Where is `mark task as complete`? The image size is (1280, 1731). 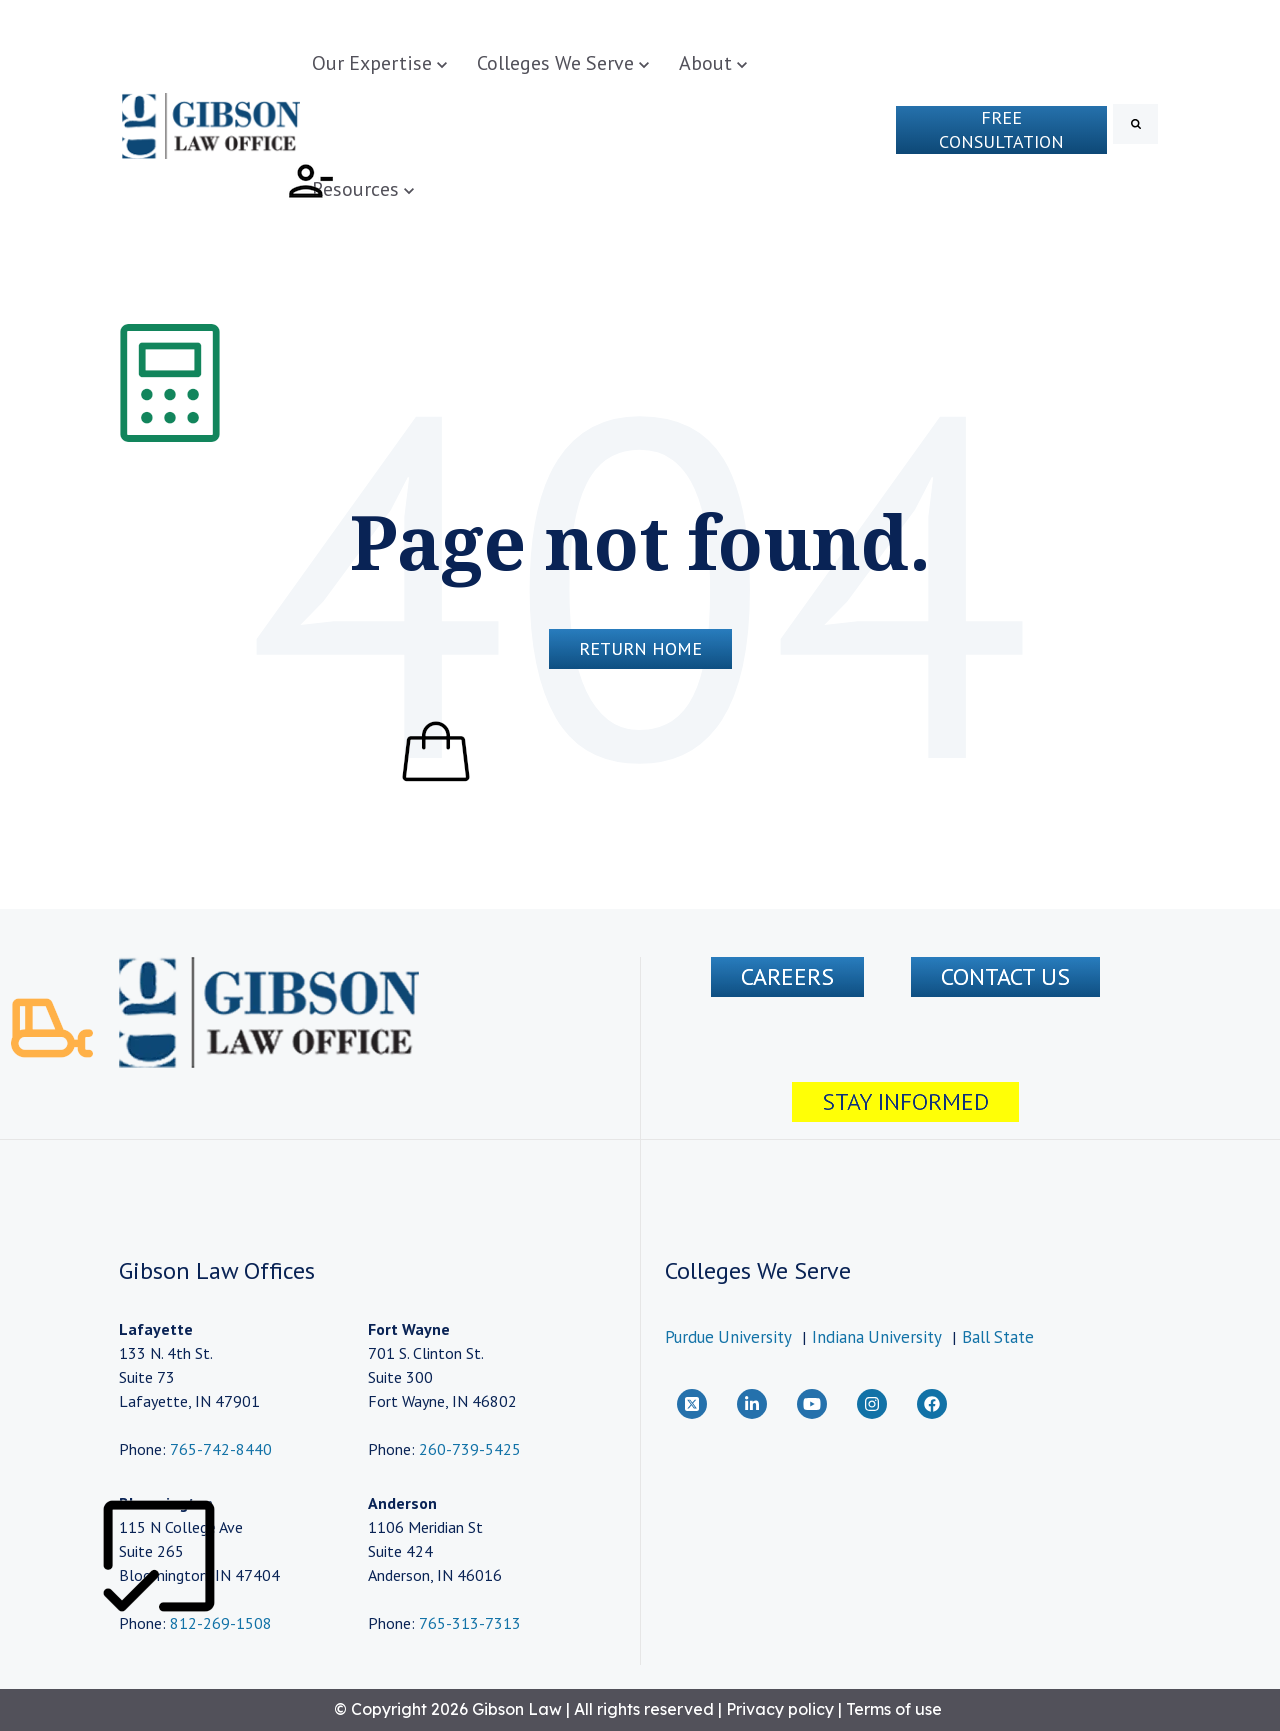
mark task as complete is located at coordinates (159, 1556).